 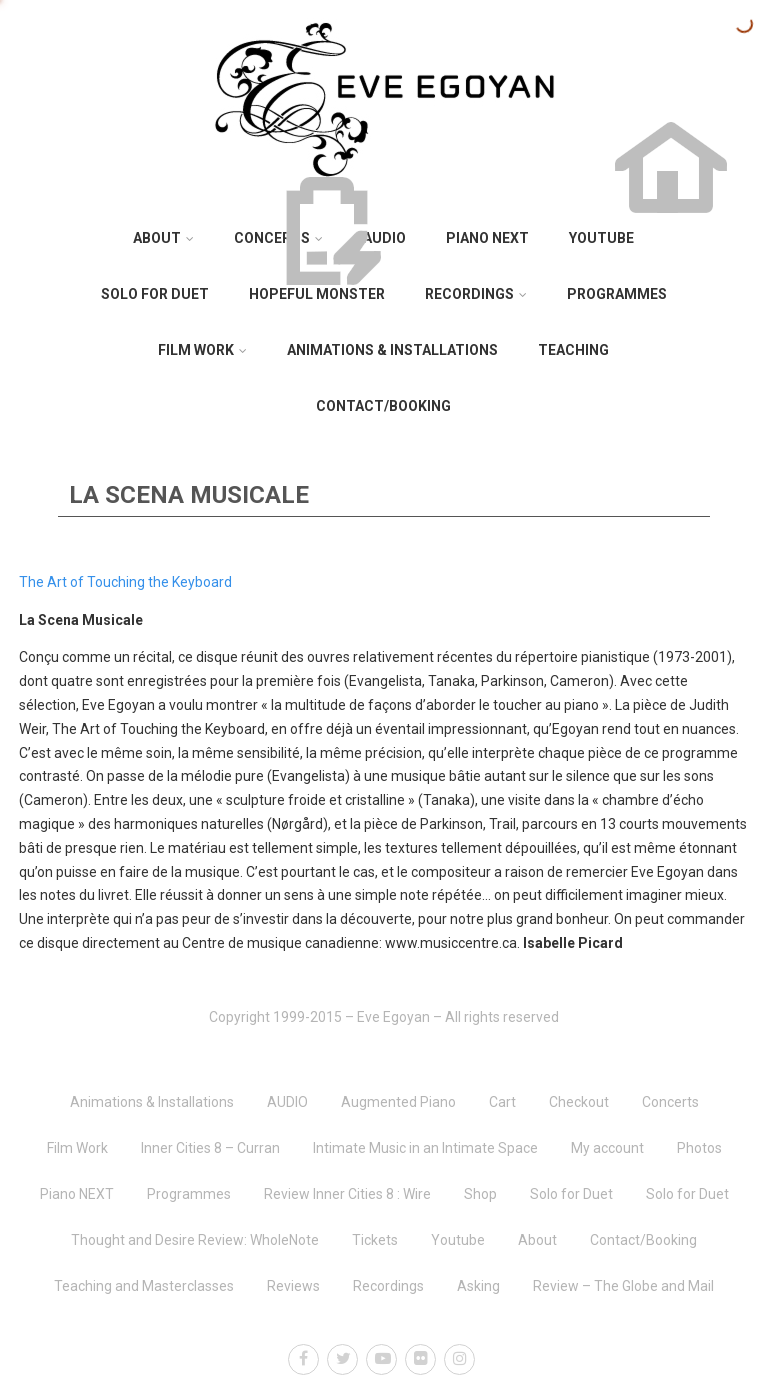 What do you see at coordinates (671, 171) in the screenshot?
I see `navigate to home screen or directory` at bounding box center [671, 171].